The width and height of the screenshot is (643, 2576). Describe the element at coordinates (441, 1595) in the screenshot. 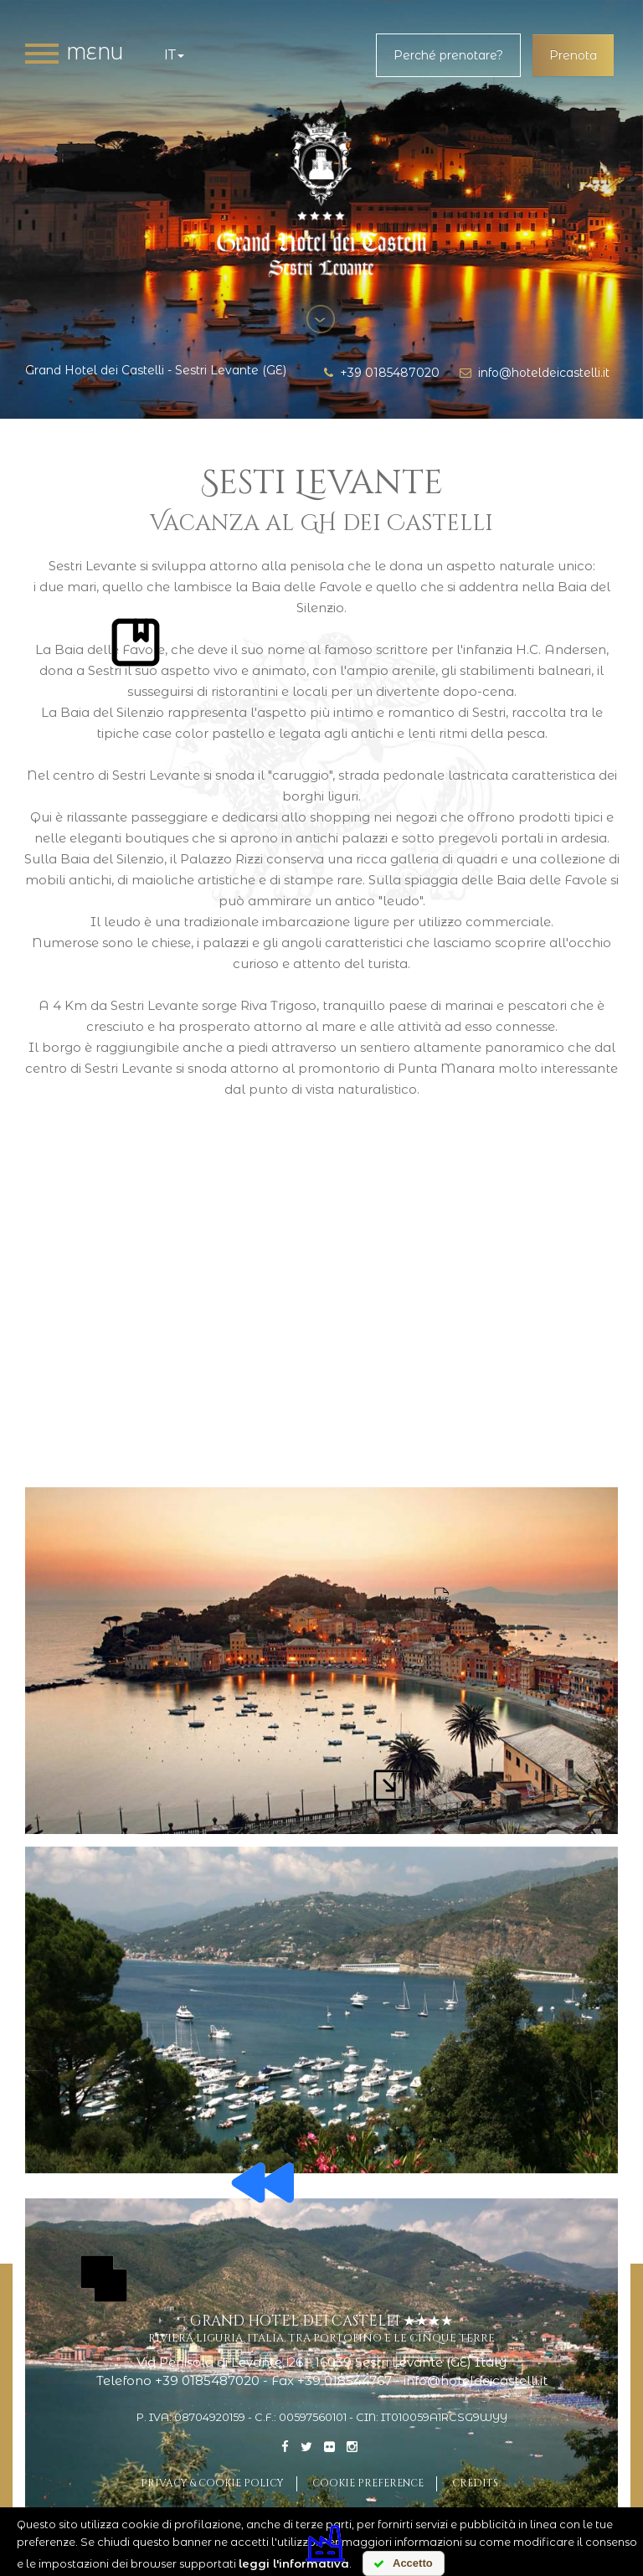

I see `vue.js file type indicator` at that location.